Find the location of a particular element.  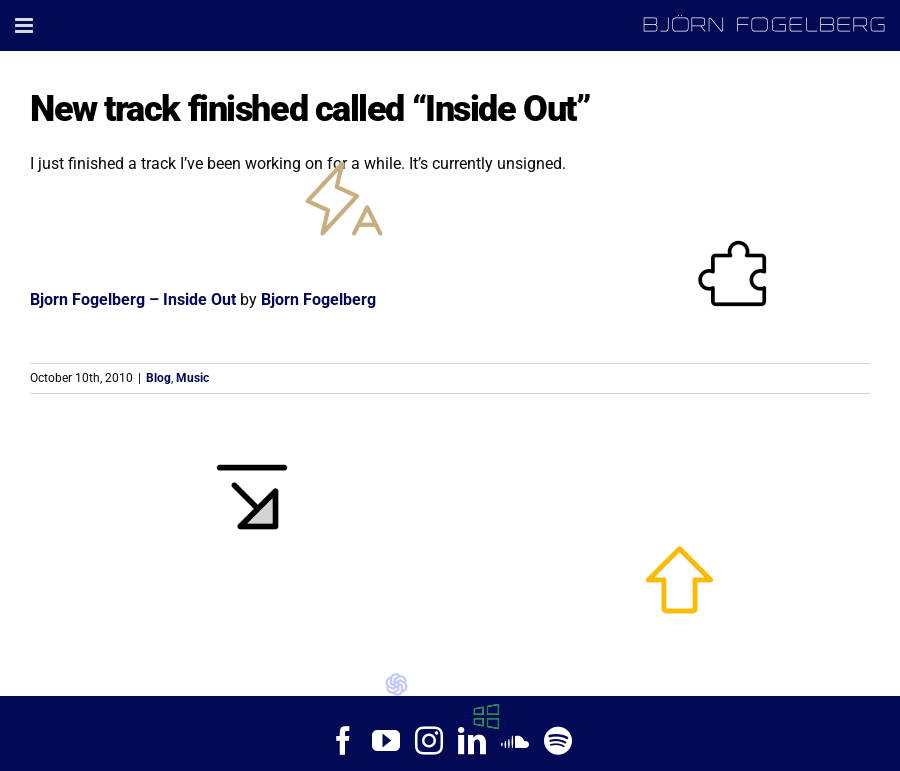

move item to bottom-right corner is located at coordinates (252, 500).